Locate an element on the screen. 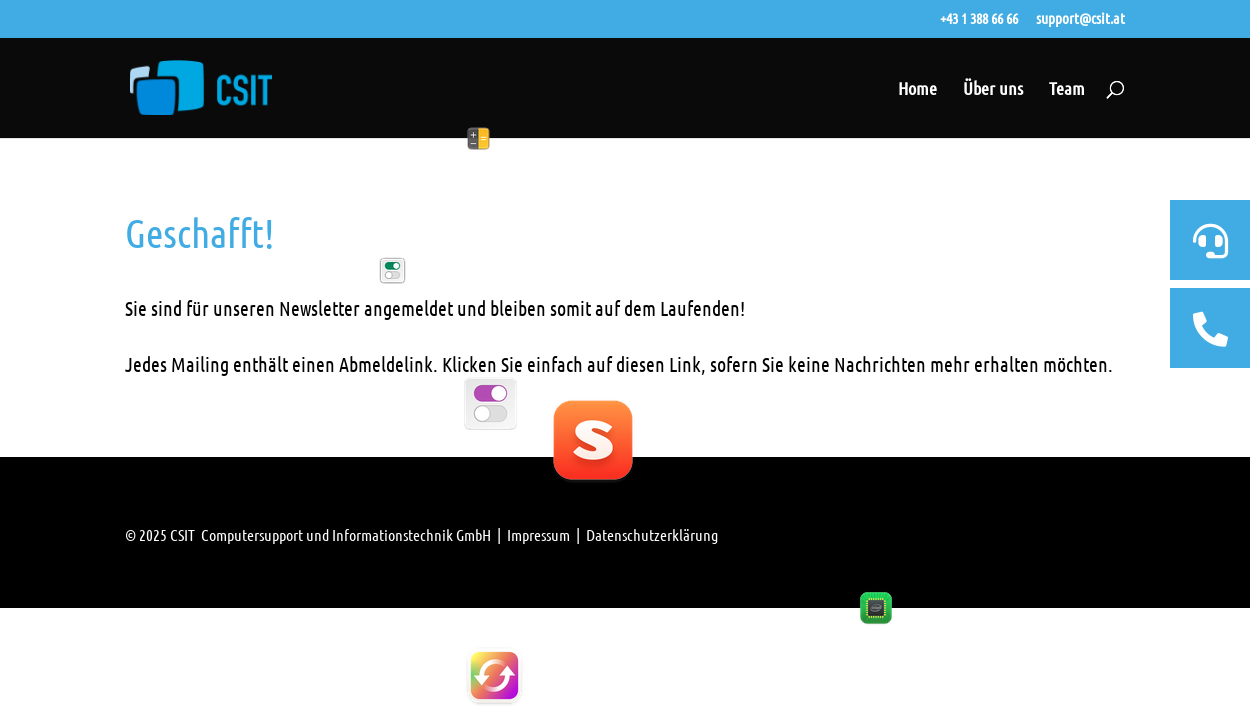  open sogou pinyin input method is located at coordinates (593, 440).